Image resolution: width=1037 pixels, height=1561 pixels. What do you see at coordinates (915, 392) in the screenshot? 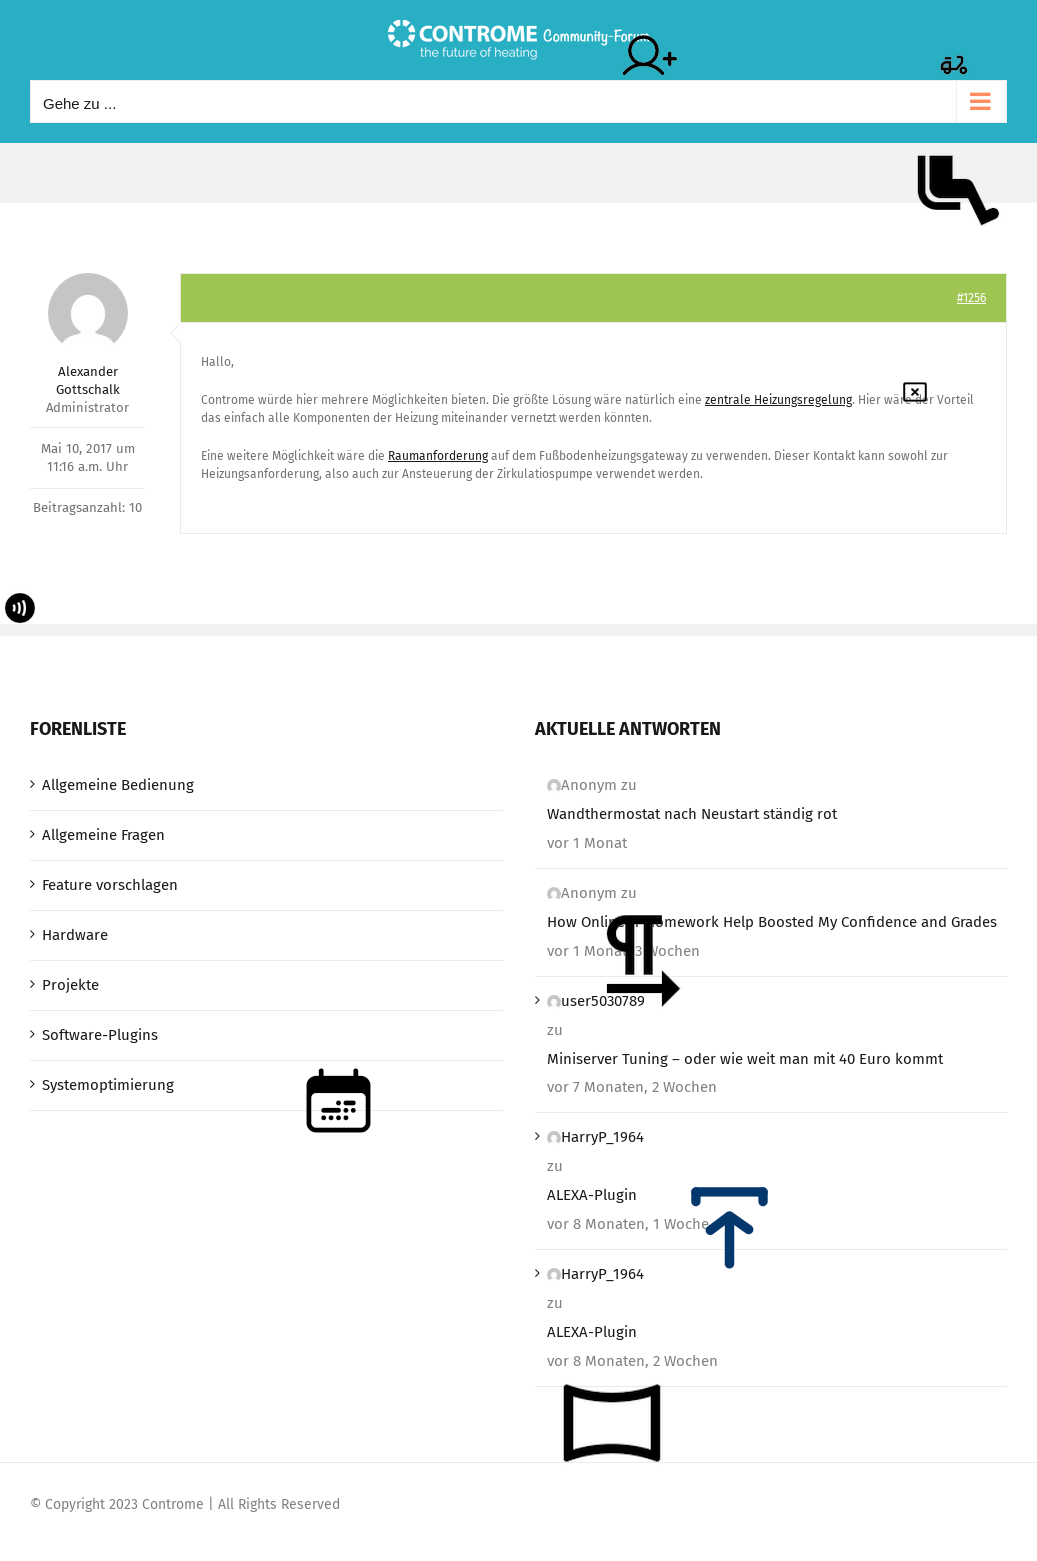
I see `cancel or close a presentation` at bounding box center [915, 392].